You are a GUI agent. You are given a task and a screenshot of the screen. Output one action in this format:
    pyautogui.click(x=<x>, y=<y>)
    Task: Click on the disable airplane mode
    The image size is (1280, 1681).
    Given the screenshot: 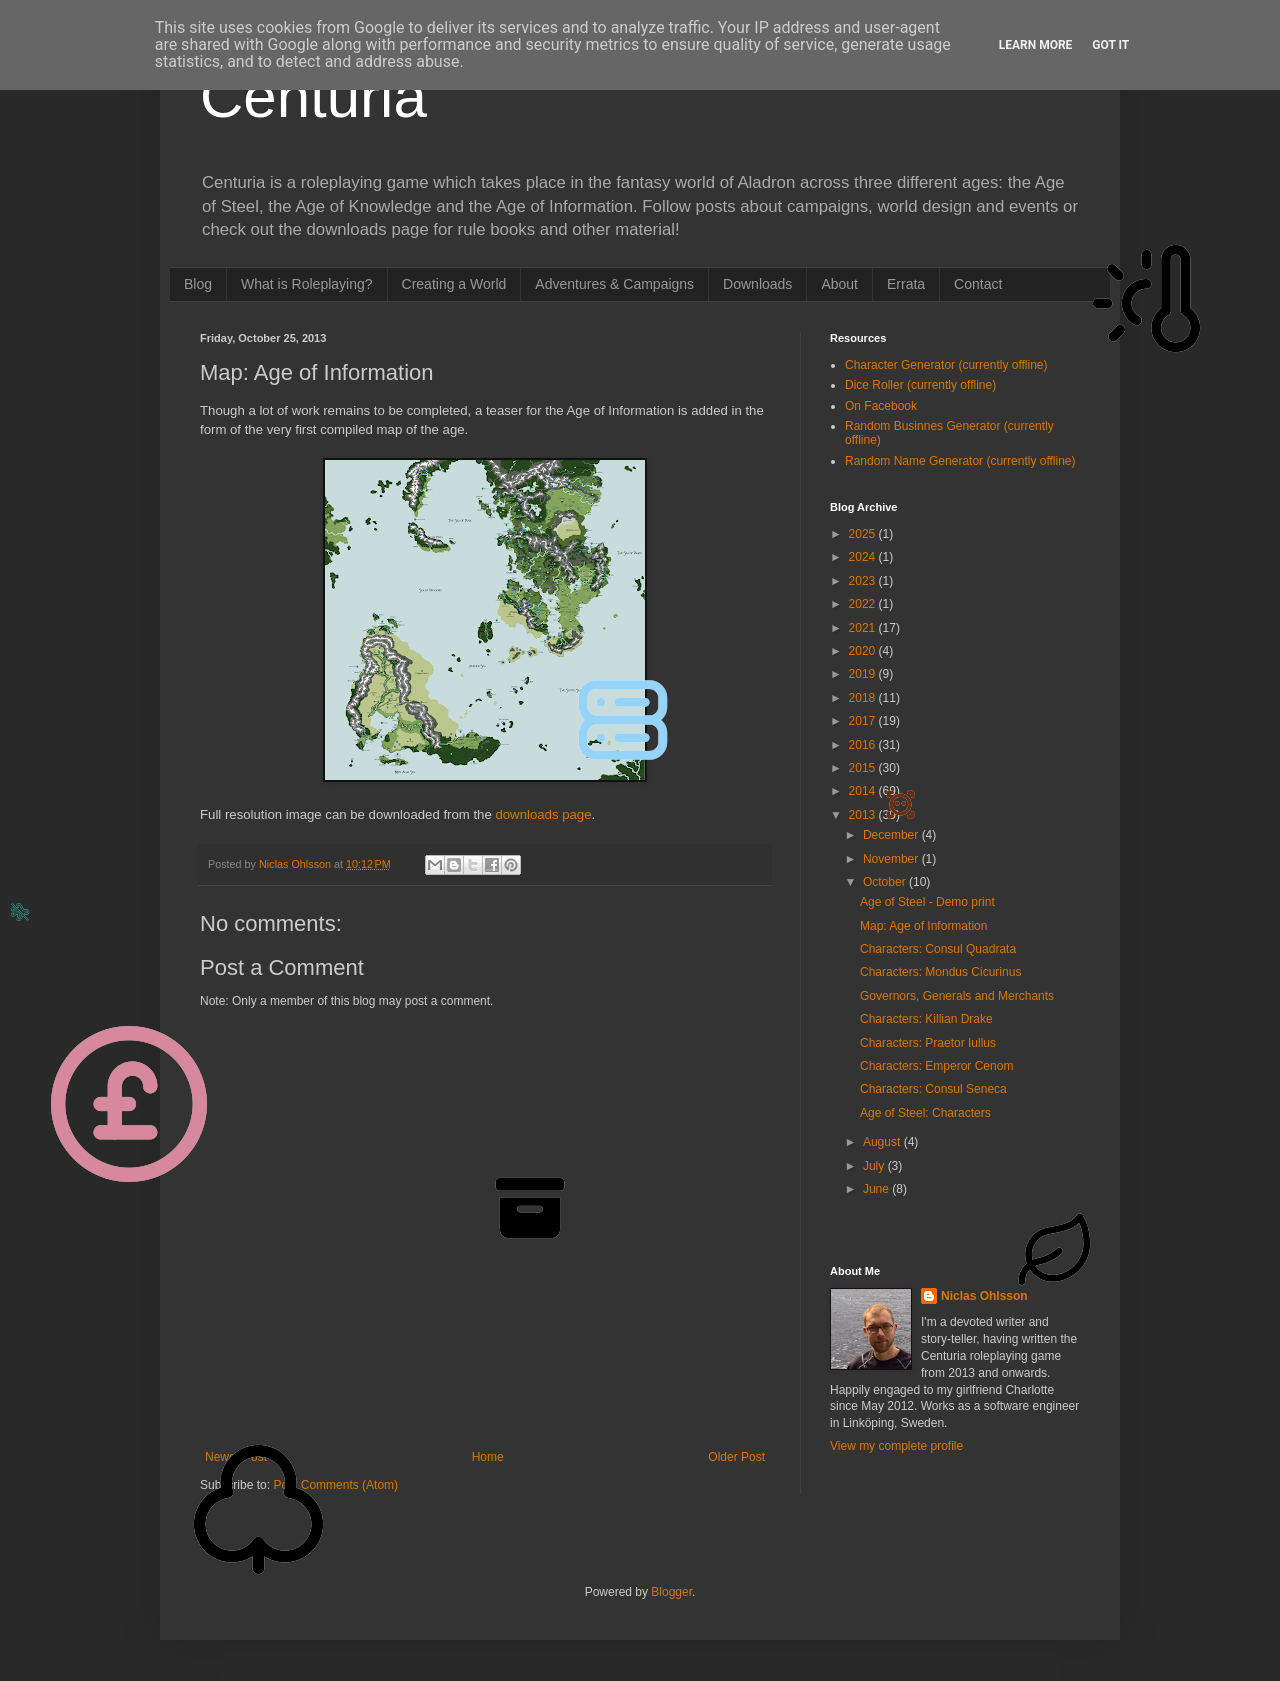 What is the action you would take?
    pyautogui.click(x=20, y=912)
    